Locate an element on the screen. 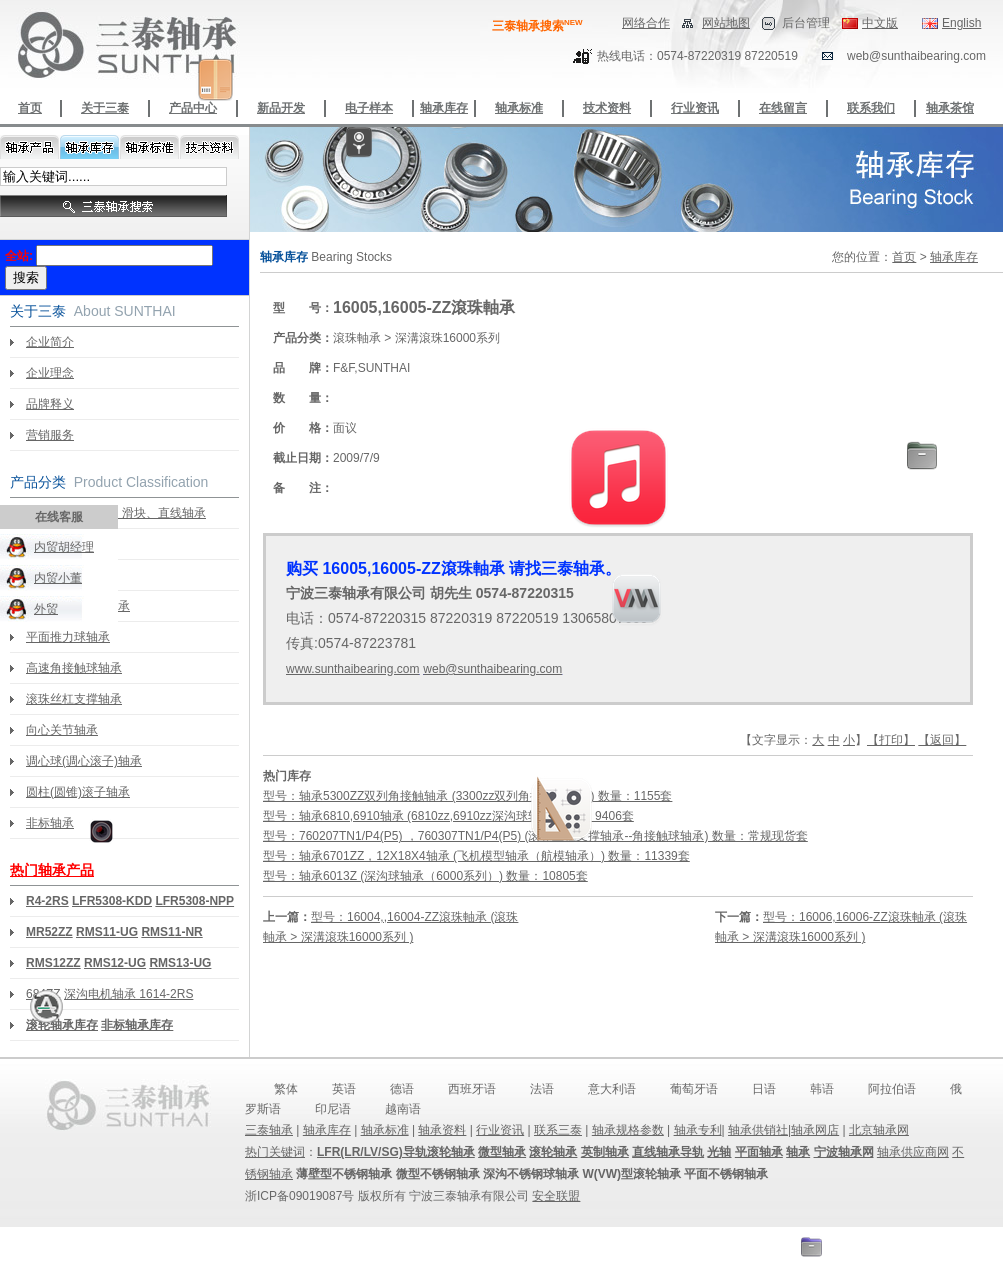 This screenshot has height=1279, width=1003. open package manager application is located at coordinates (215, 79).